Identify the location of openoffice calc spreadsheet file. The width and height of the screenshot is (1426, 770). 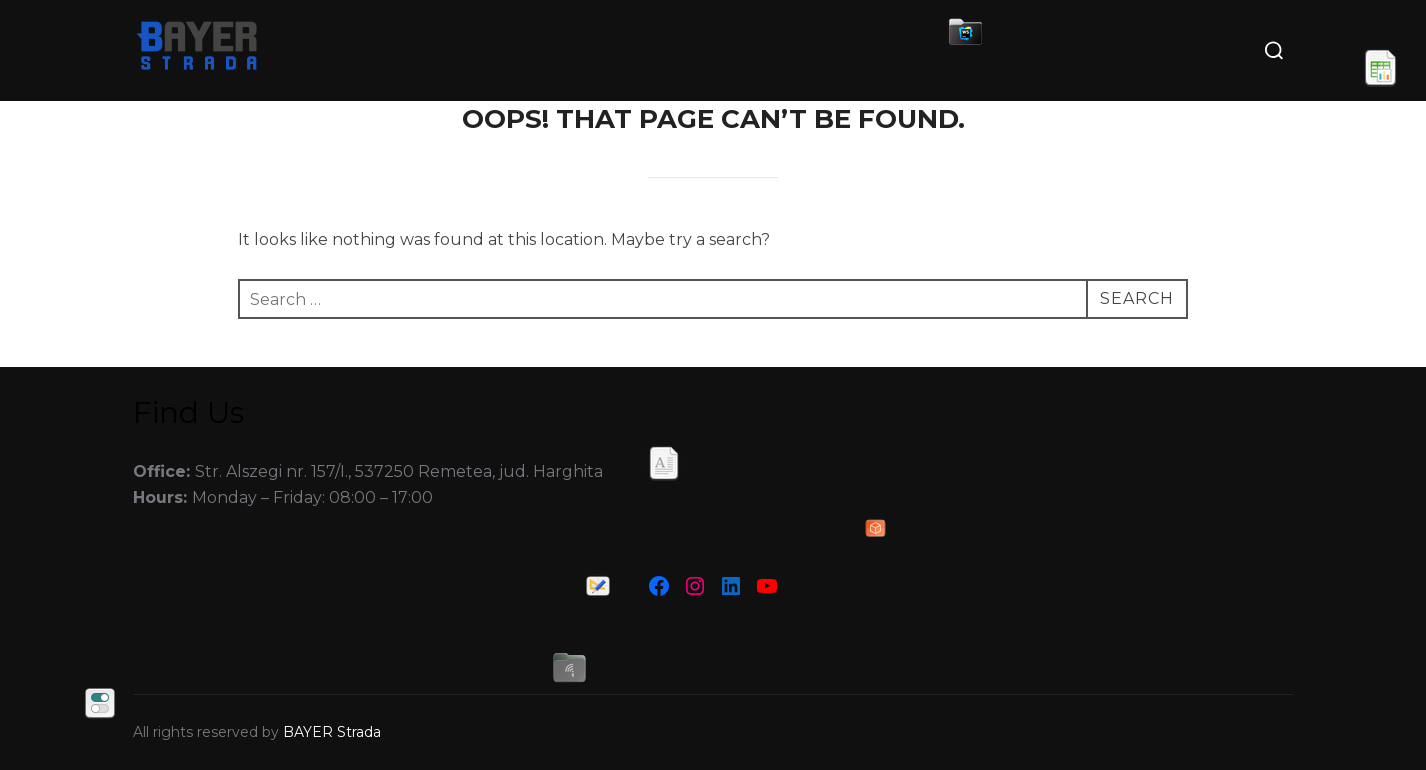
(1380, 67).